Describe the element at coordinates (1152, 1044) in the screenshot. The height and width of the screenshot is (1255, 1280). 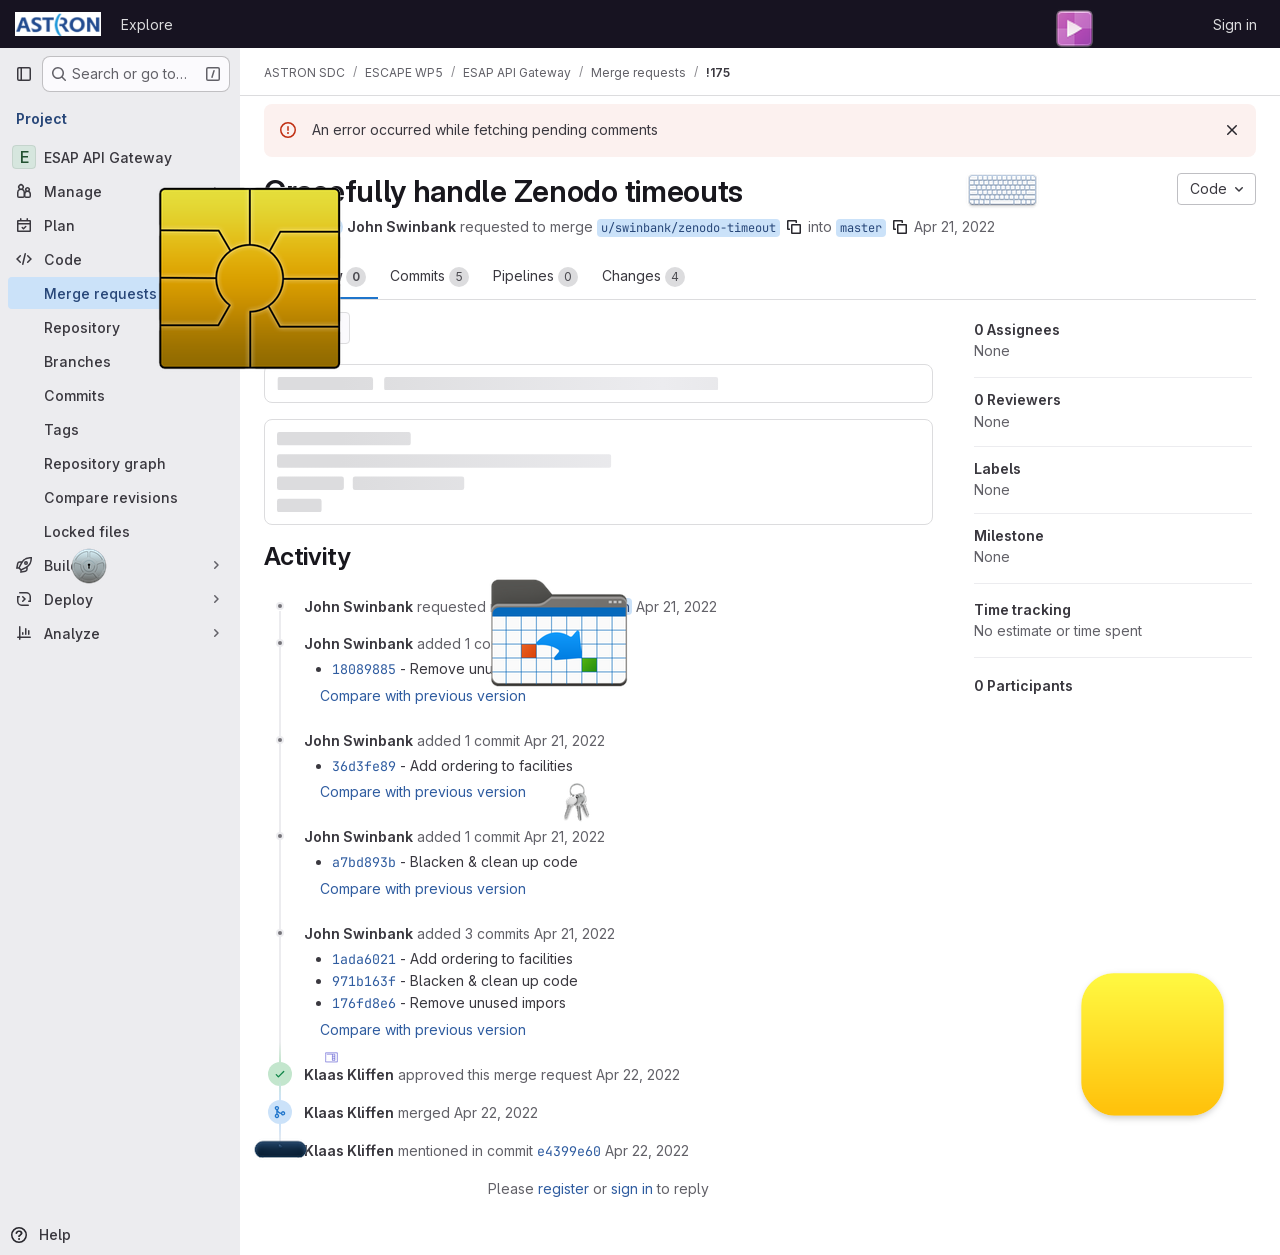
I see `blank app icon template for customization` at that location.